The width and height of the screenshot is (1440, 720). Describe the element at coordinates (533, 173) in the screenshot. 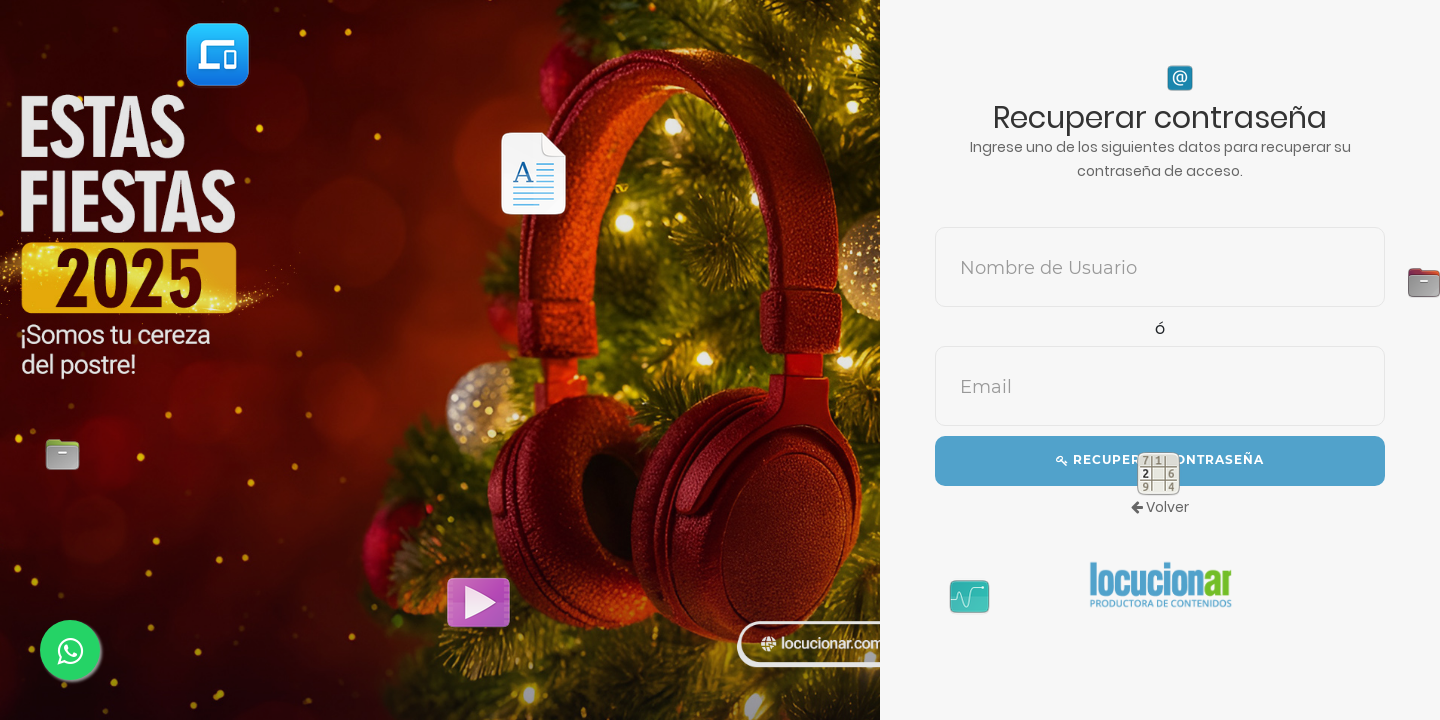

I see `open a text document file` at that location.